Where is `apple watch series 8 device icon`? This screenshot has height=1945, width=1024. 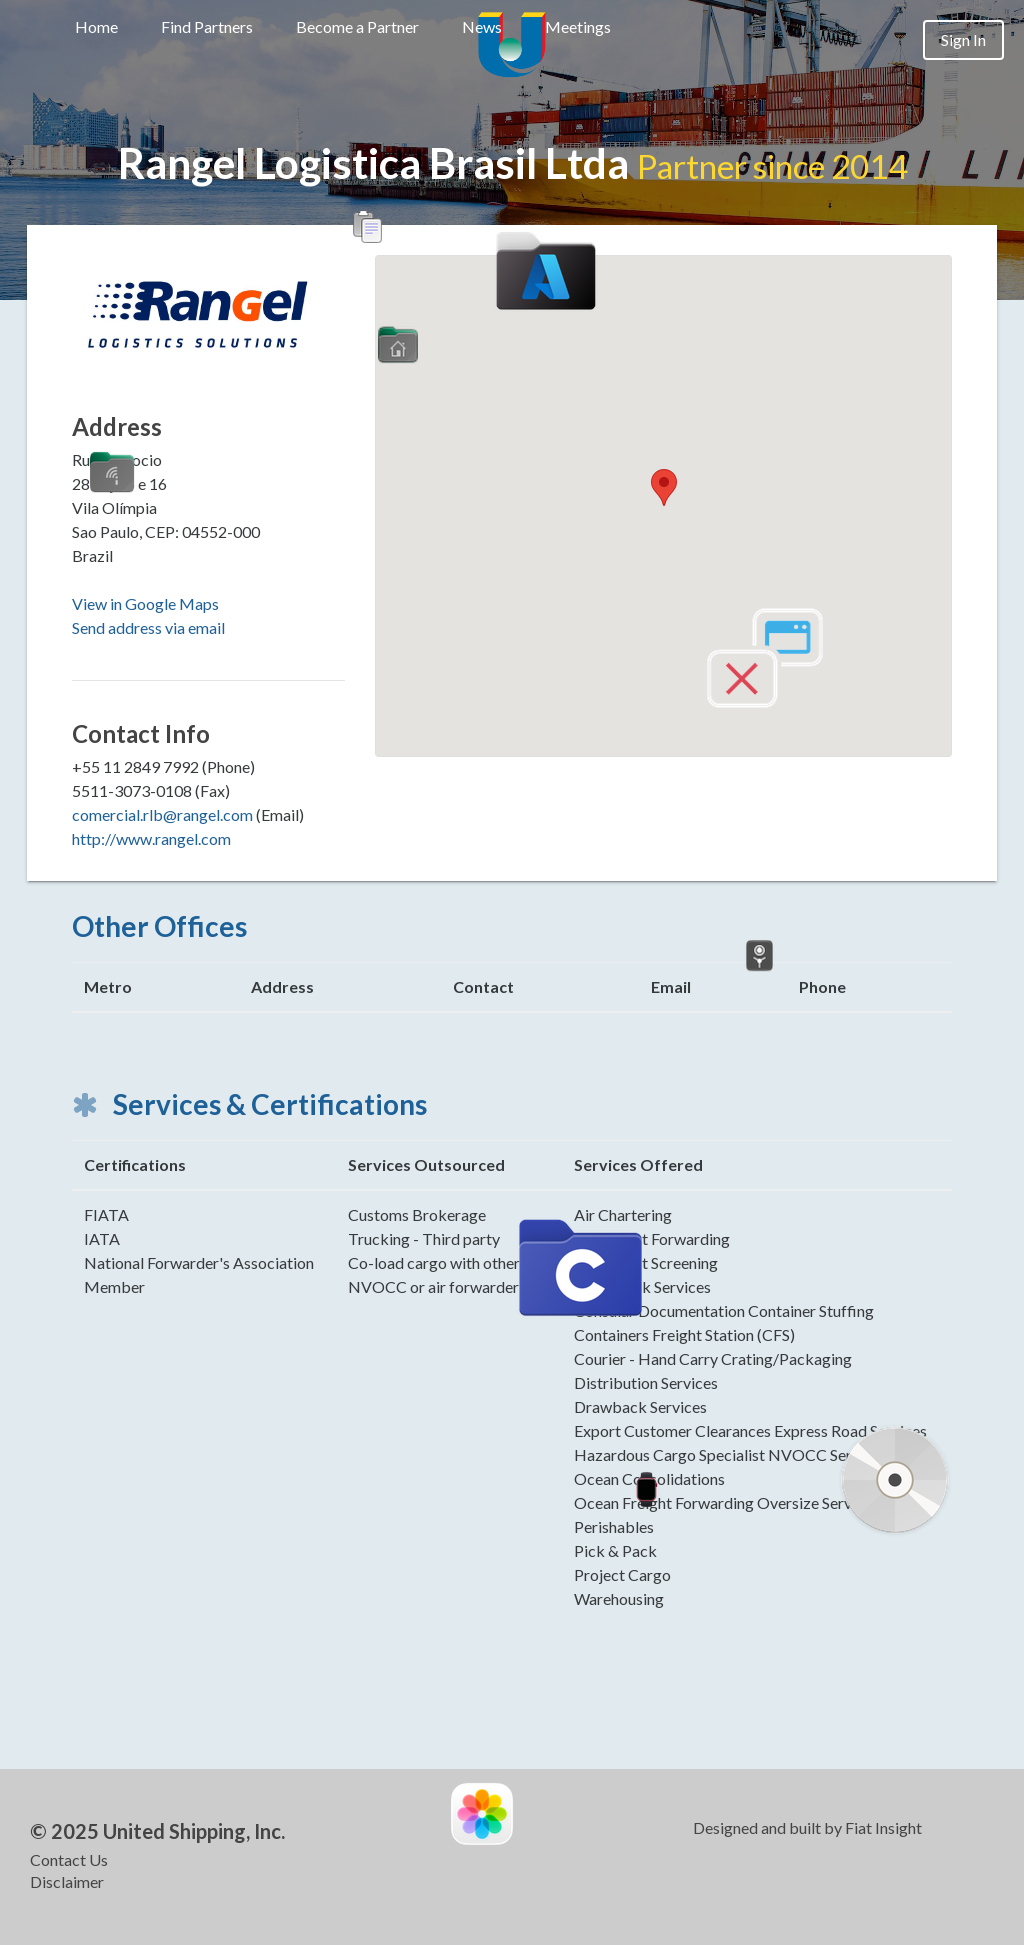
apple watch series 8 device icon is located at coordinates (646, 1489).